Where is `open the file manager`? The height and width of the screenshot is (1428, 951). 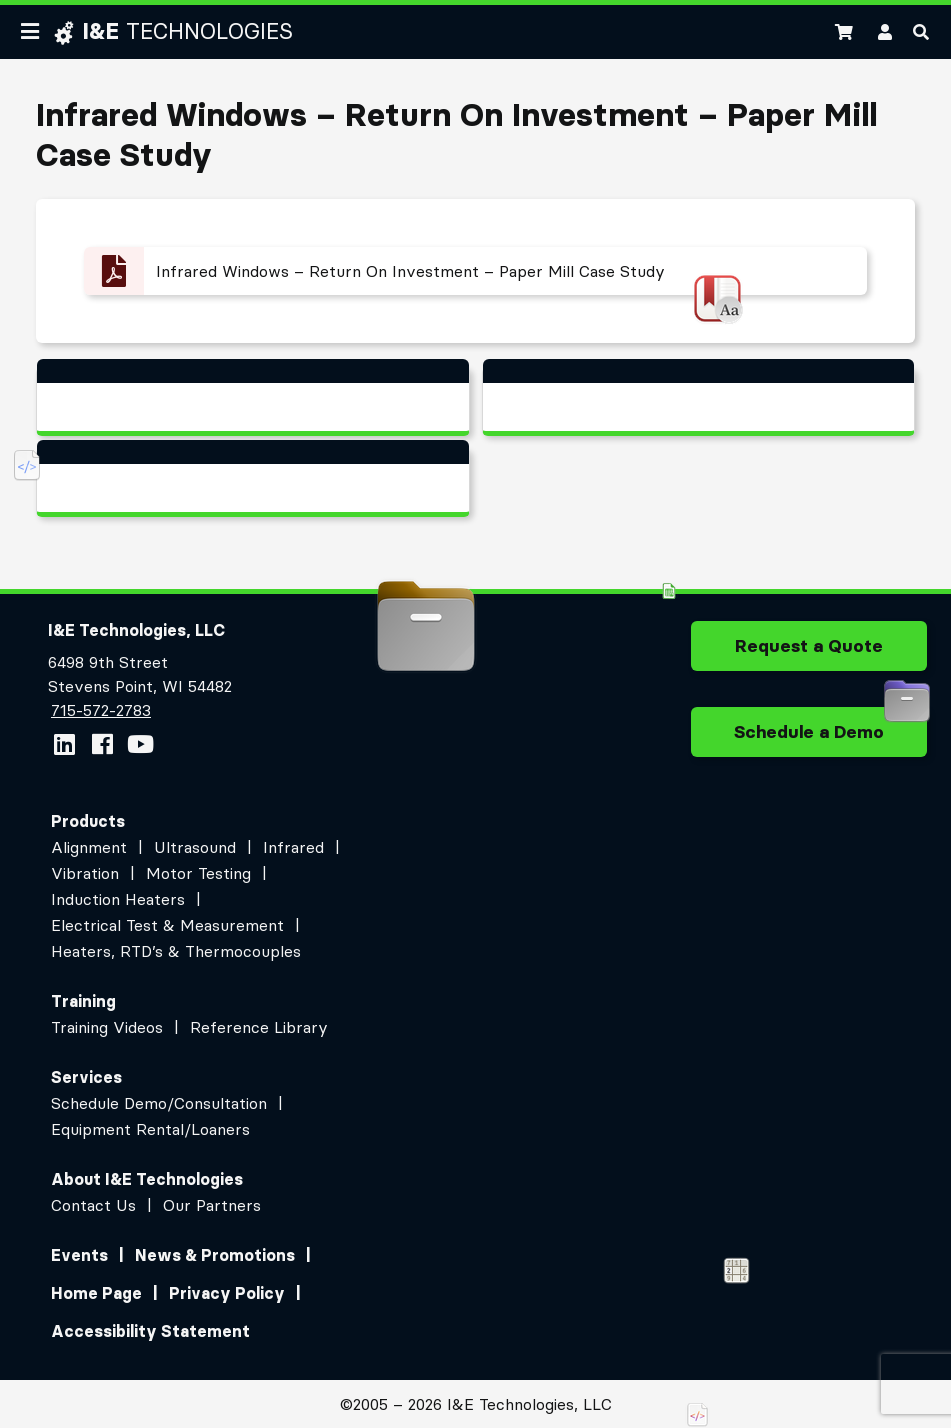
open the file manager is located at coordinates (907, 701).